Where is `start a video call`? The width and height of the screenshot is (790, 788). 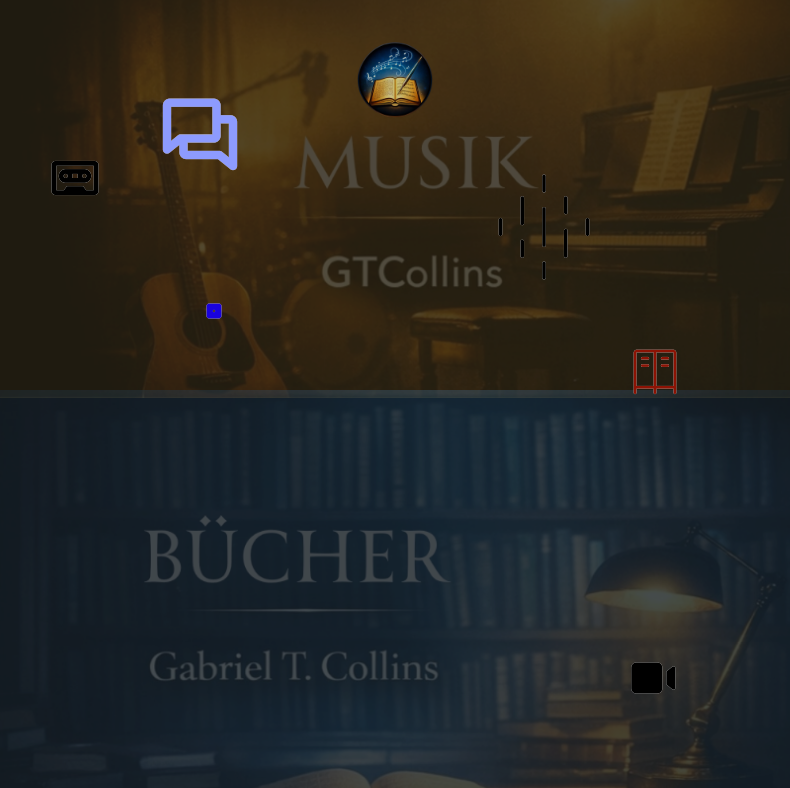 start a video call is located at coordinates (652, 678).